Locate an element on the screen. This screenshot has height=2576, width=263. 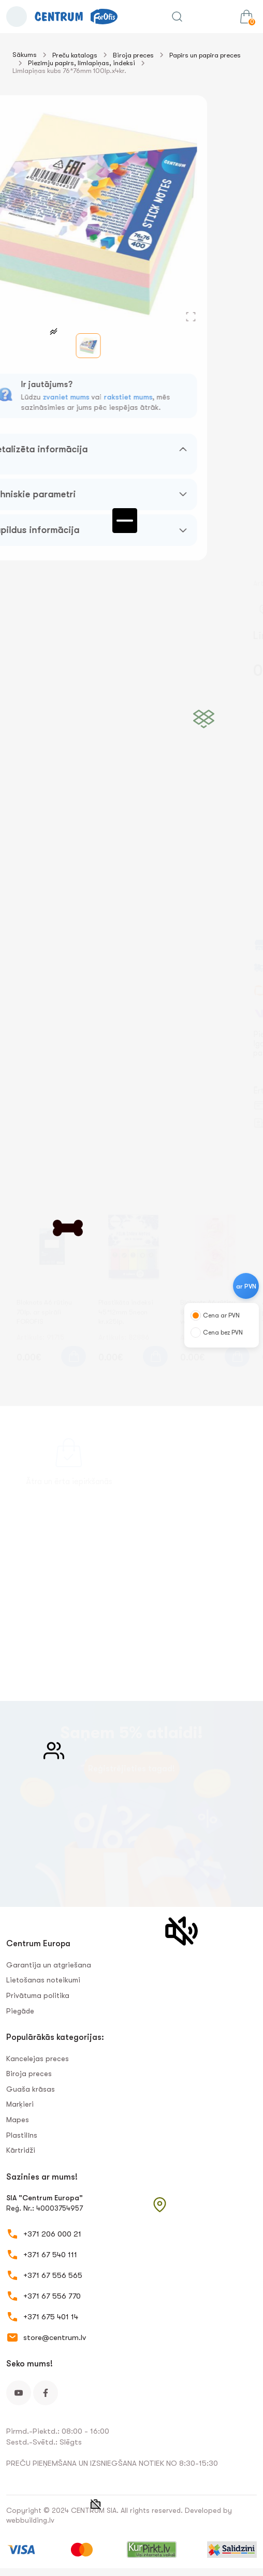
work mode disabled or turned off is located at coordinates (95, 2504).